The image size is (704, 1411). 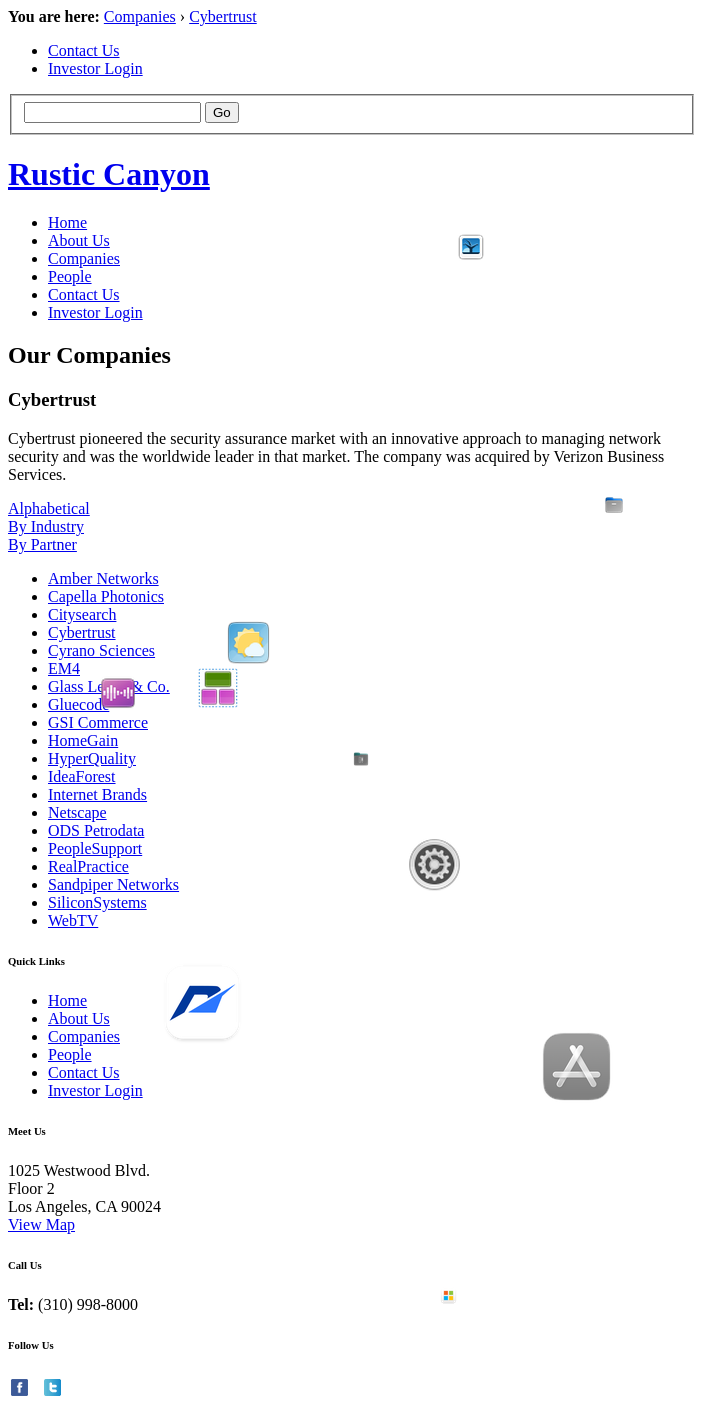 What do you see at coordinates (218, 688) in the screenshot?
I see `select all items in the current view` at bounding box center [218, 688].